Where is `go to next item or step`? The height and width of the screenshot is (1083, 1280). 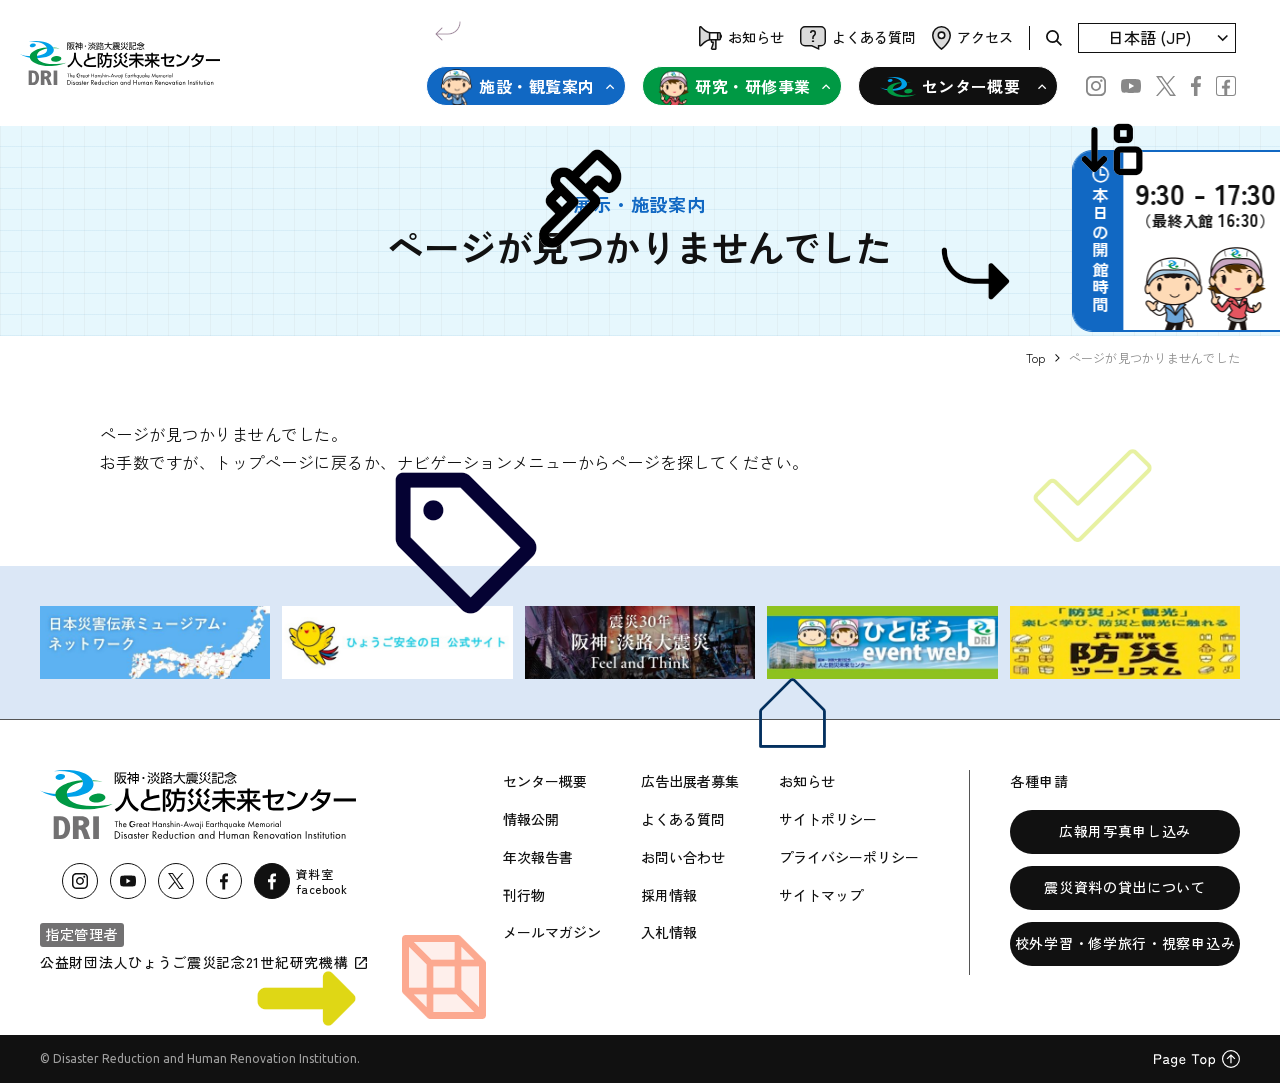 go to next item or step is located at coordinates (306, 998).